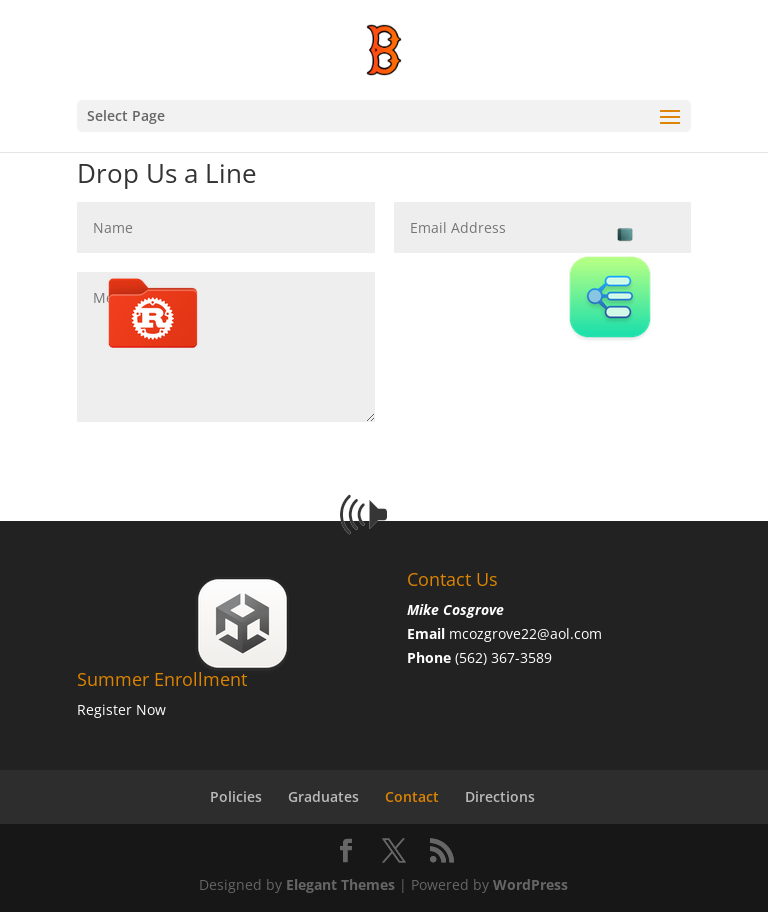 The height and width of the screenshot is (912, 768). What do you see at coordinates (625, 234) in the screenshot?
I see `access the desktop folder` at bounding box center [625, 234].